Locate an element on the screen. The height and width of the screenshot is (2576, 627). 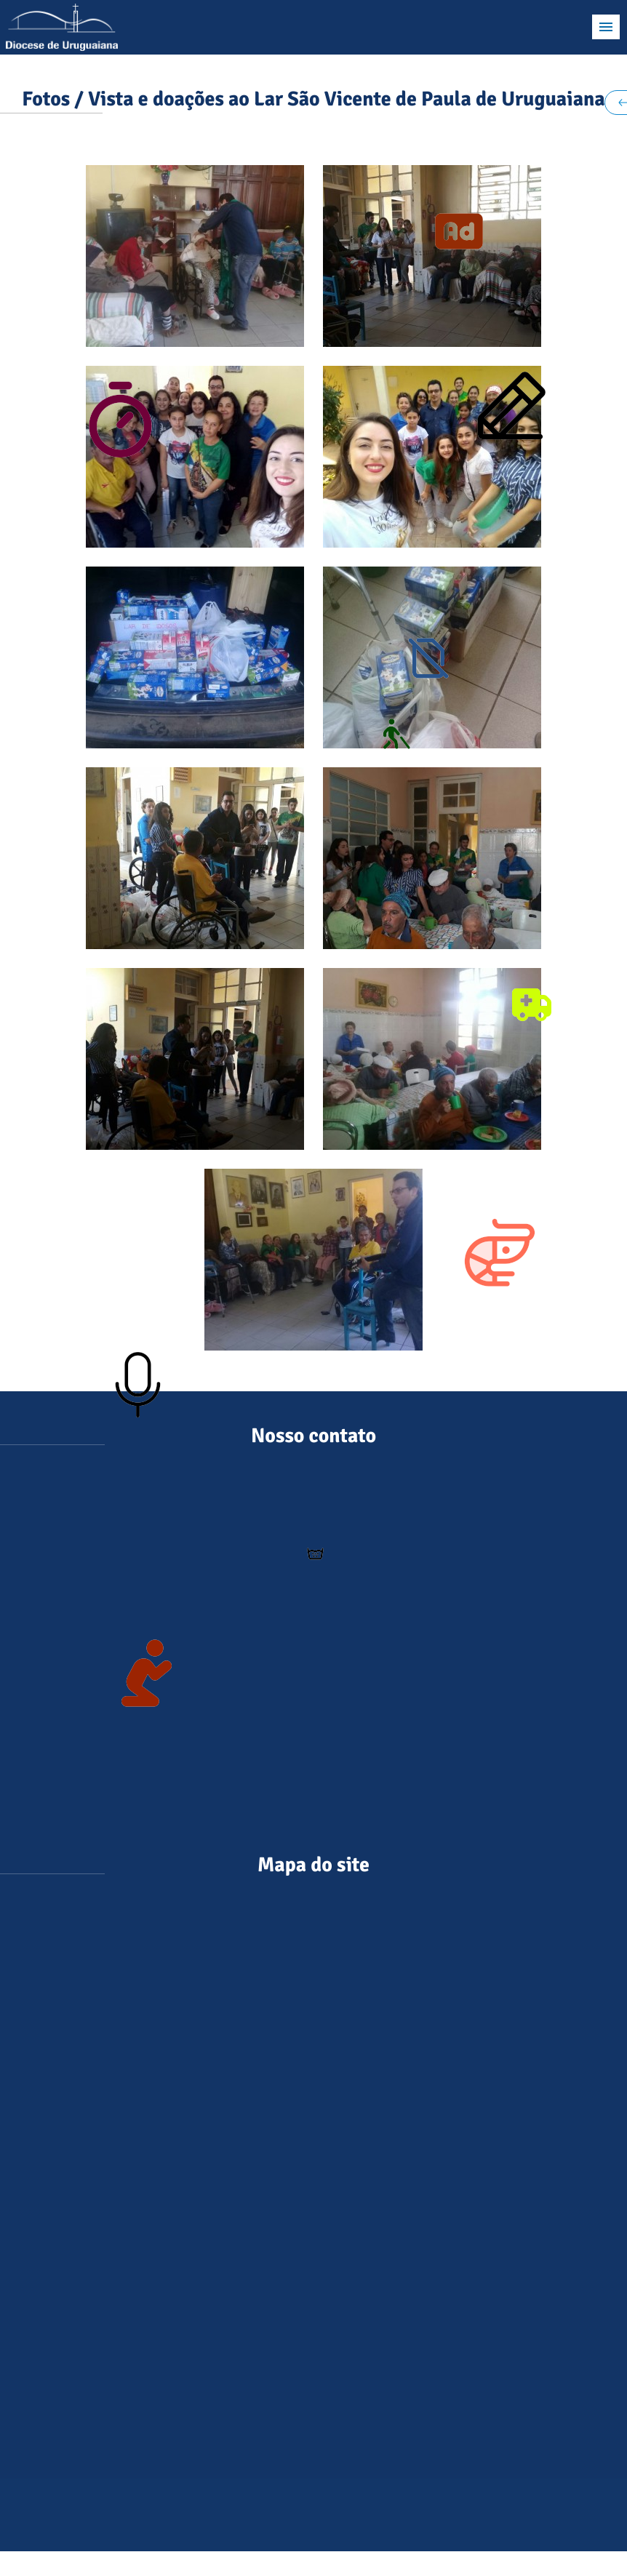
wash at high temperature setting (5 dots) is located at coordinates (315, 1553).